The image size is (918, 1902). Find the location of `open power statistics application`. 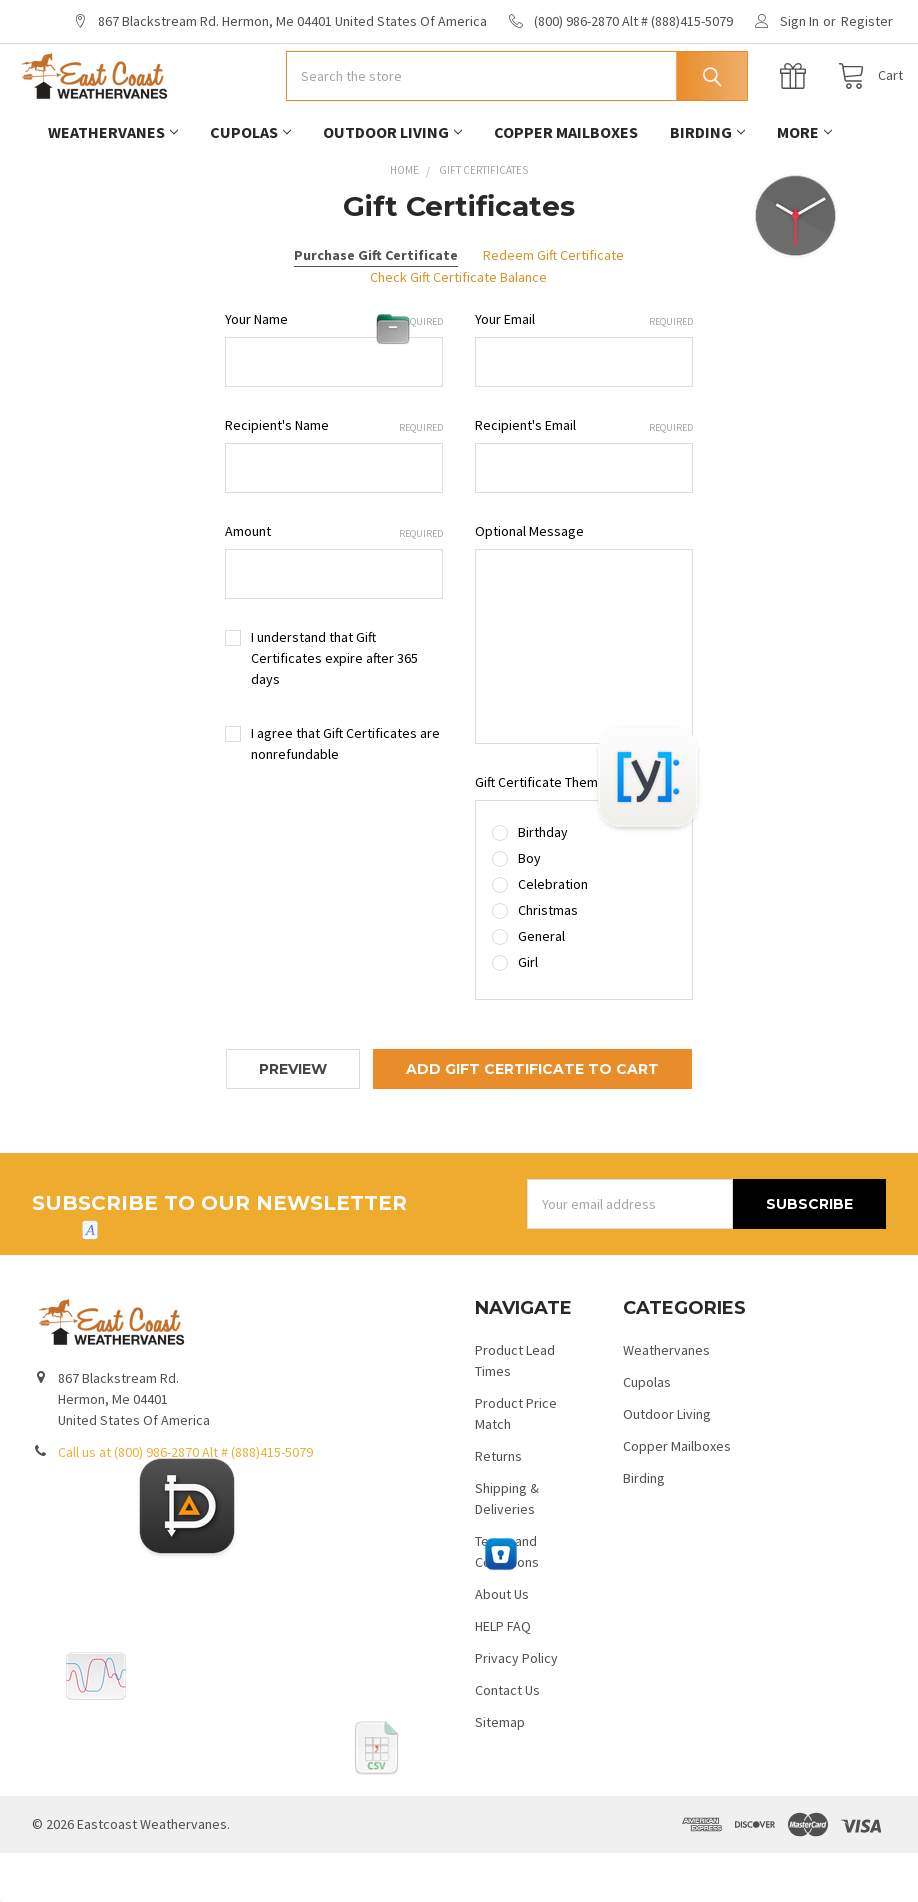

open power statistics application is located at coordinates (96, 1676).